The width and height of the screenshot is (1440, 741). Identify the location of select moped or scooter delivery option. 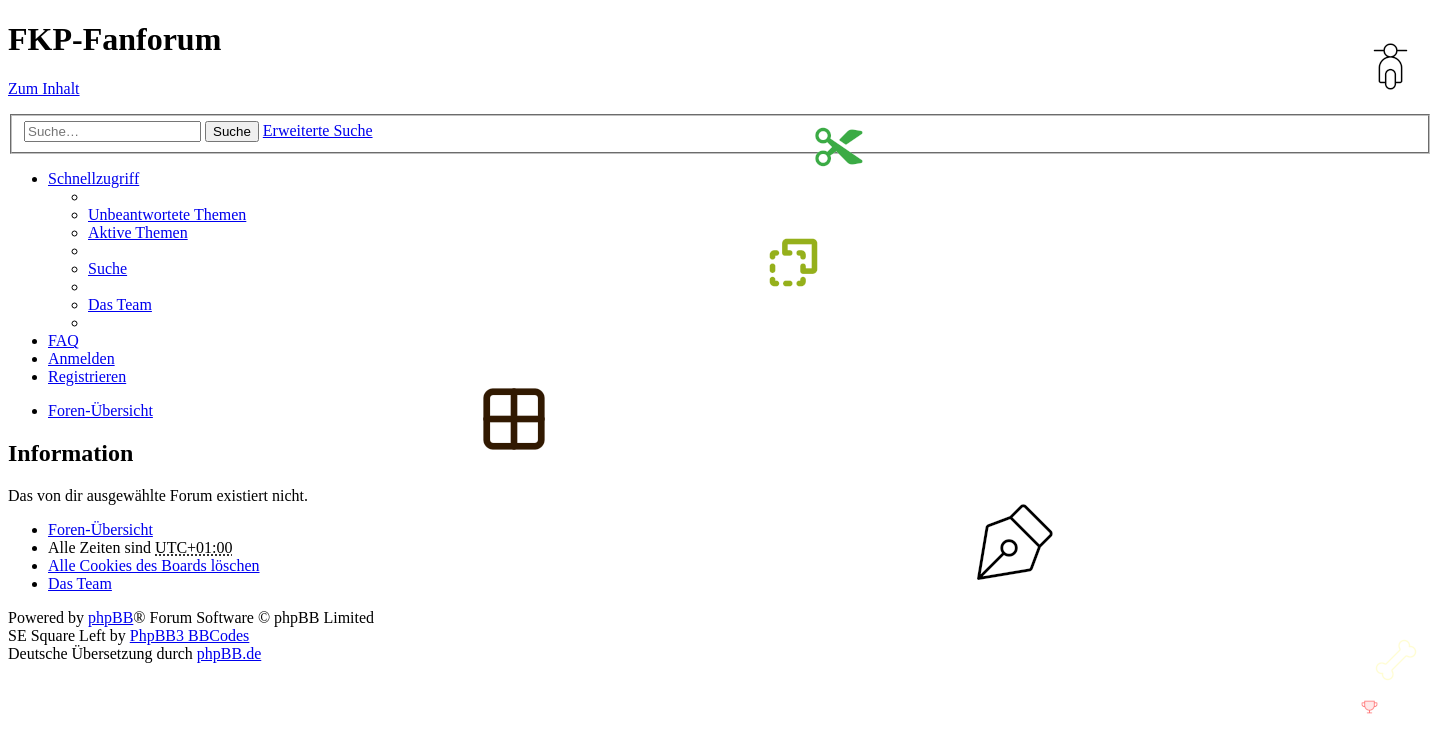
(1390, 66).